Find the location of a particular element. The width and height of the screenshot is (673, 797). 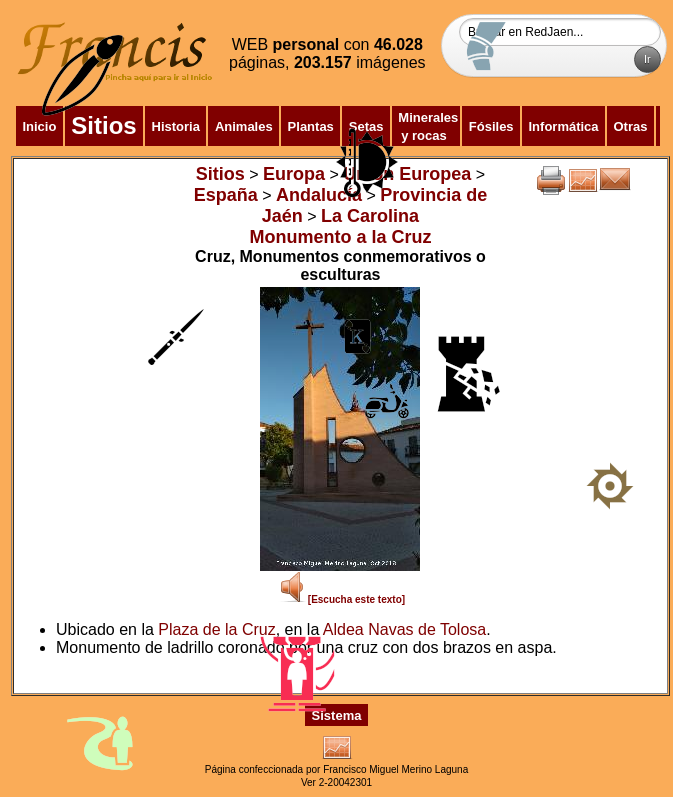

enter cryogenic sleep or stasis mode is located at coordinates (297, 674).